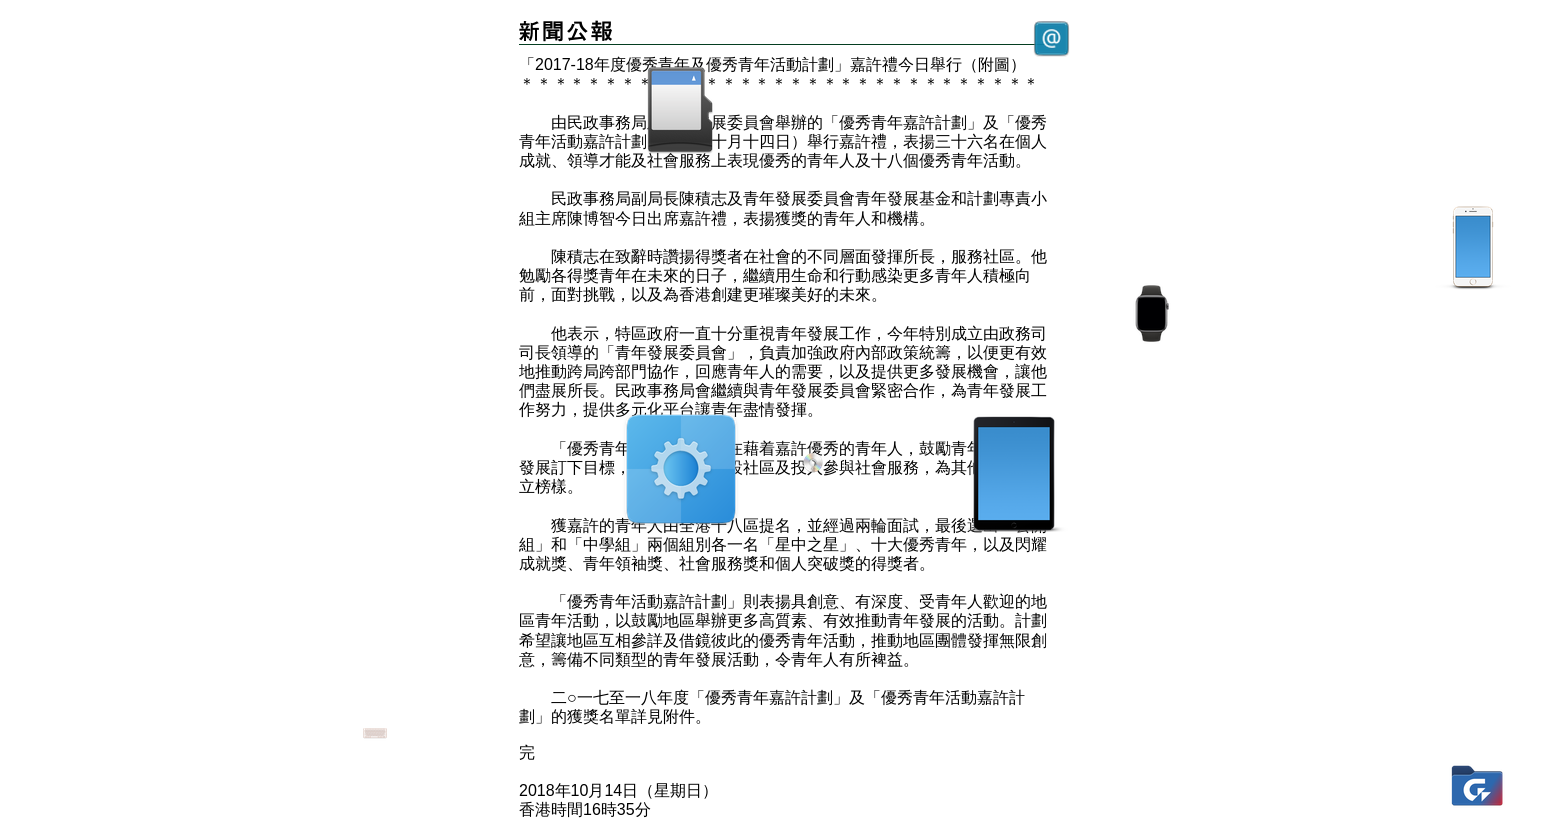 This screenshot has width=1568, height=835. I want to click on microSD or TransFlash memory card storage device, so click(681, 110).